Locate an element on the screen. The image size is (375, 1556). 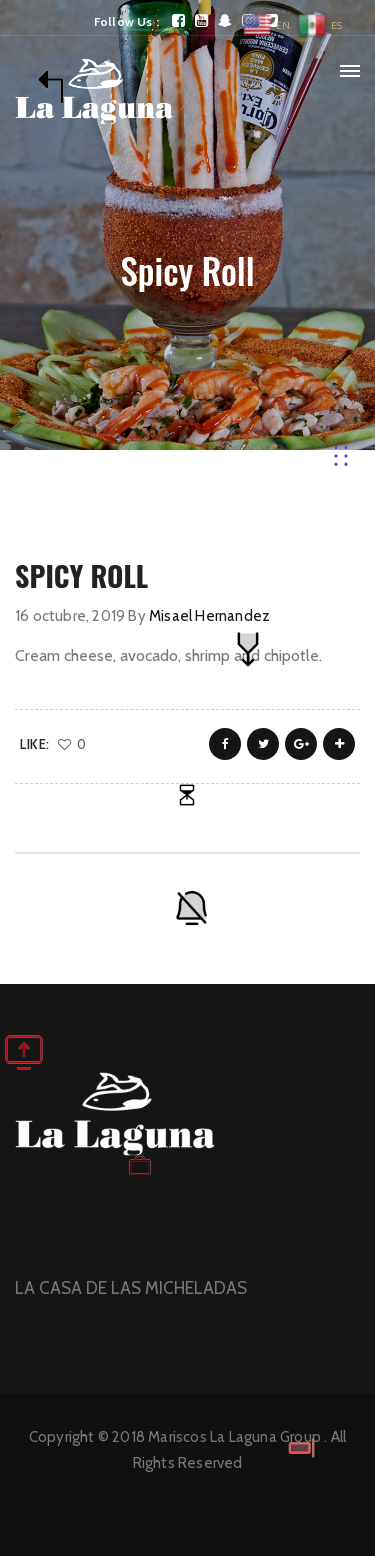
upload file to display or screen is located at coordinates (24, 1051).